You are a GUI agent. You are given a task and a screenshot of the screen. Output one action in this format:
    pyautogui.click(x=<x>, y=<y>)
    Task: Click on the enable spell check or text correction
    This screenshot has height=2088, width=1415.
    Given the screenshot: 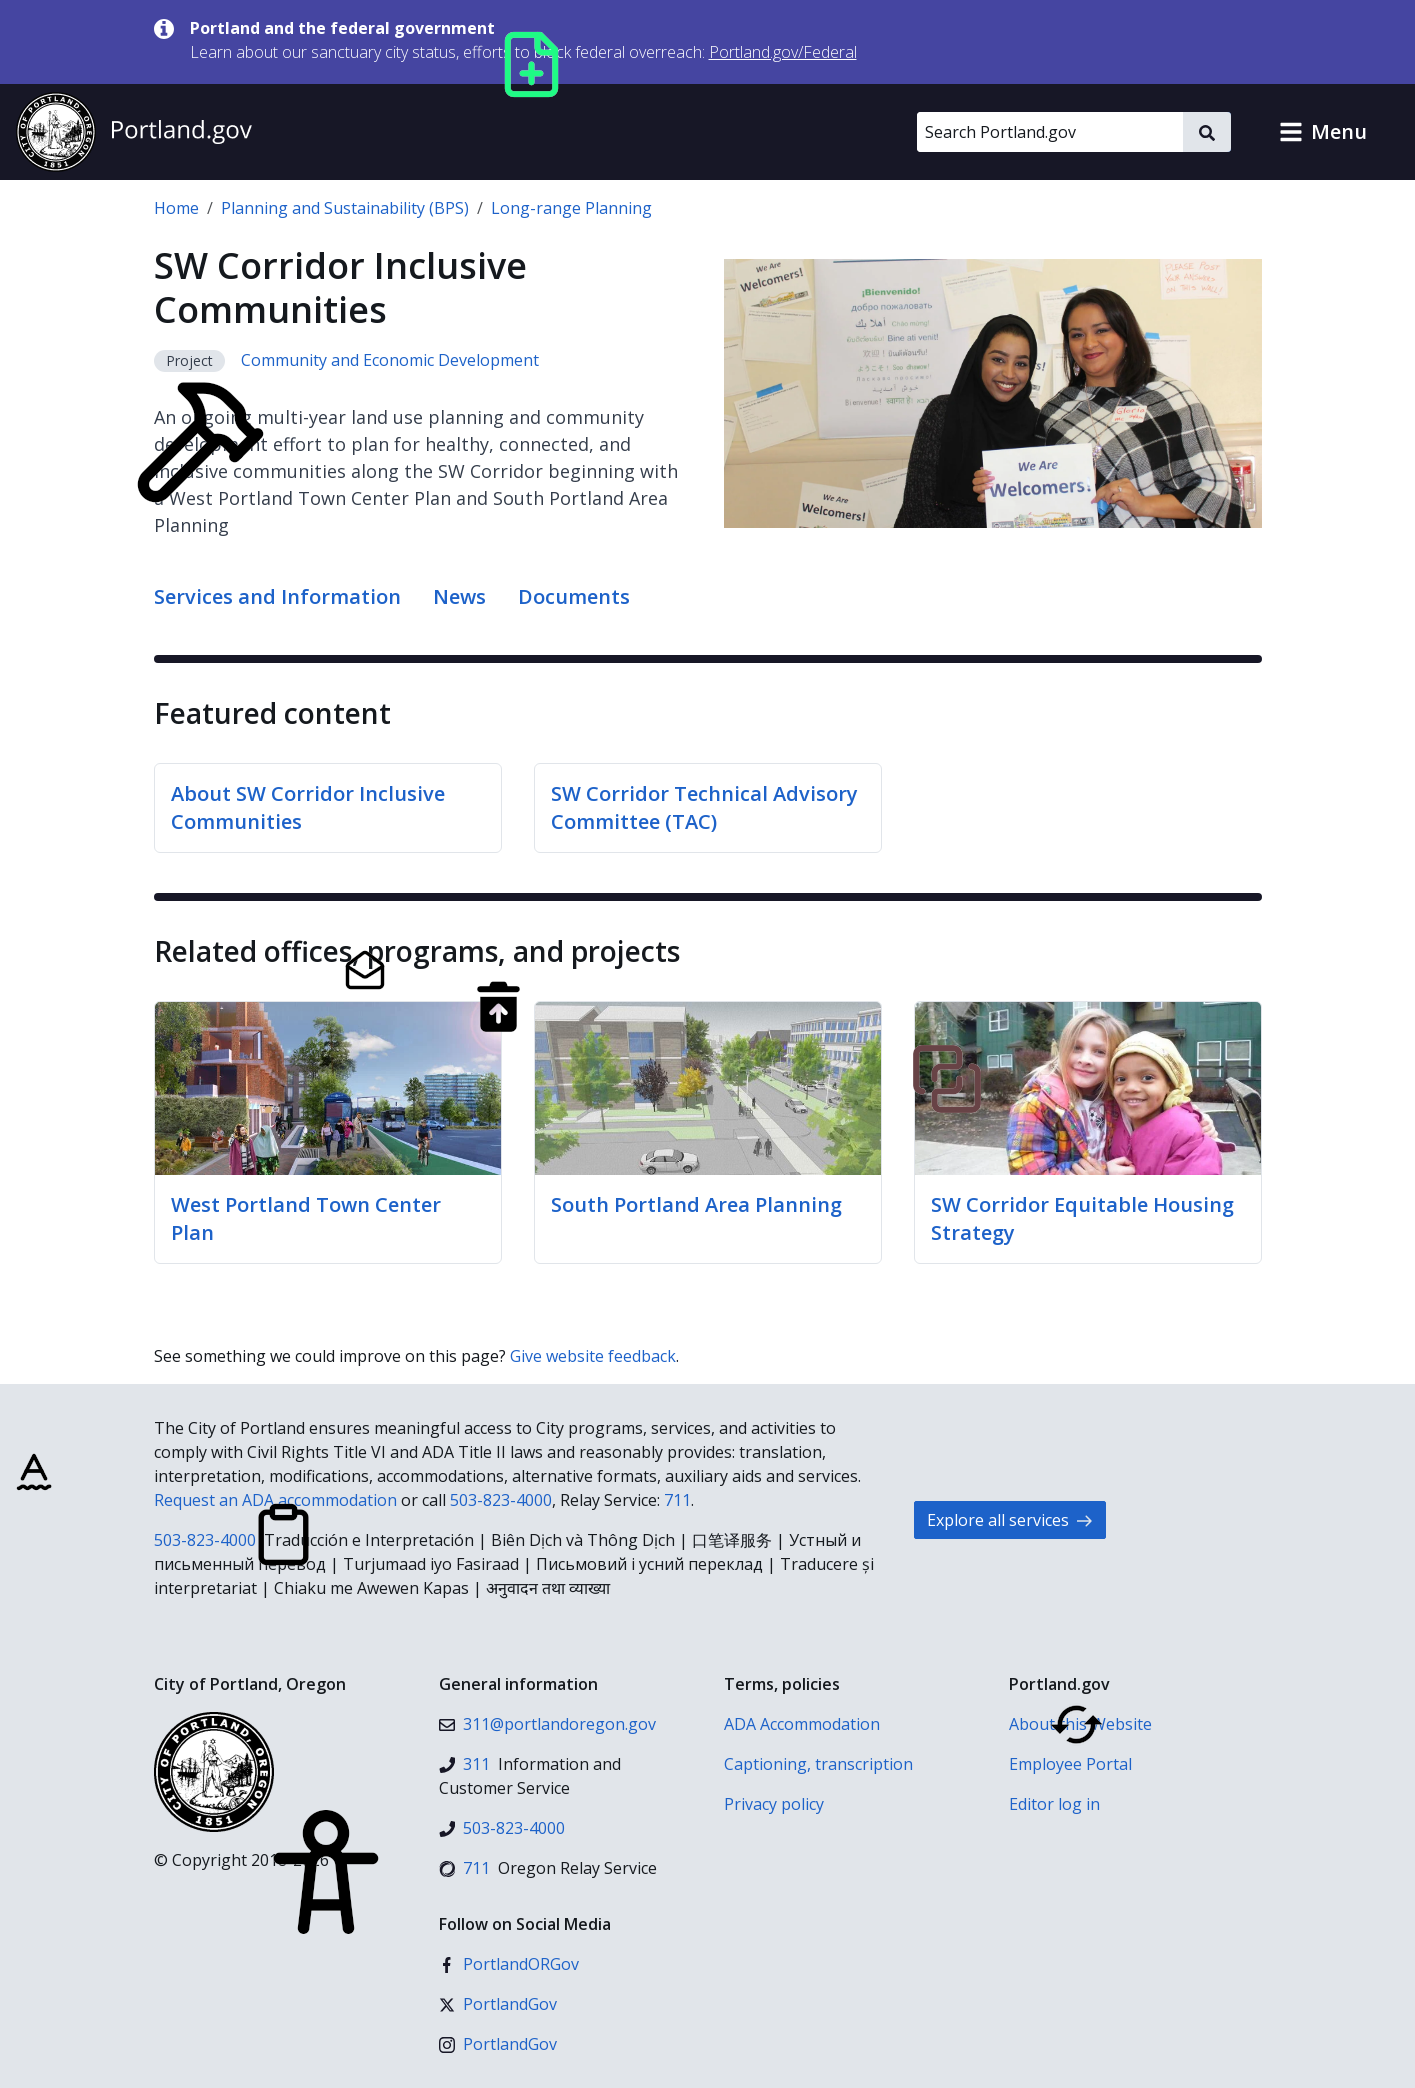 What is the action you would take?
    pyautogui.click(x=34, y=1471)
    